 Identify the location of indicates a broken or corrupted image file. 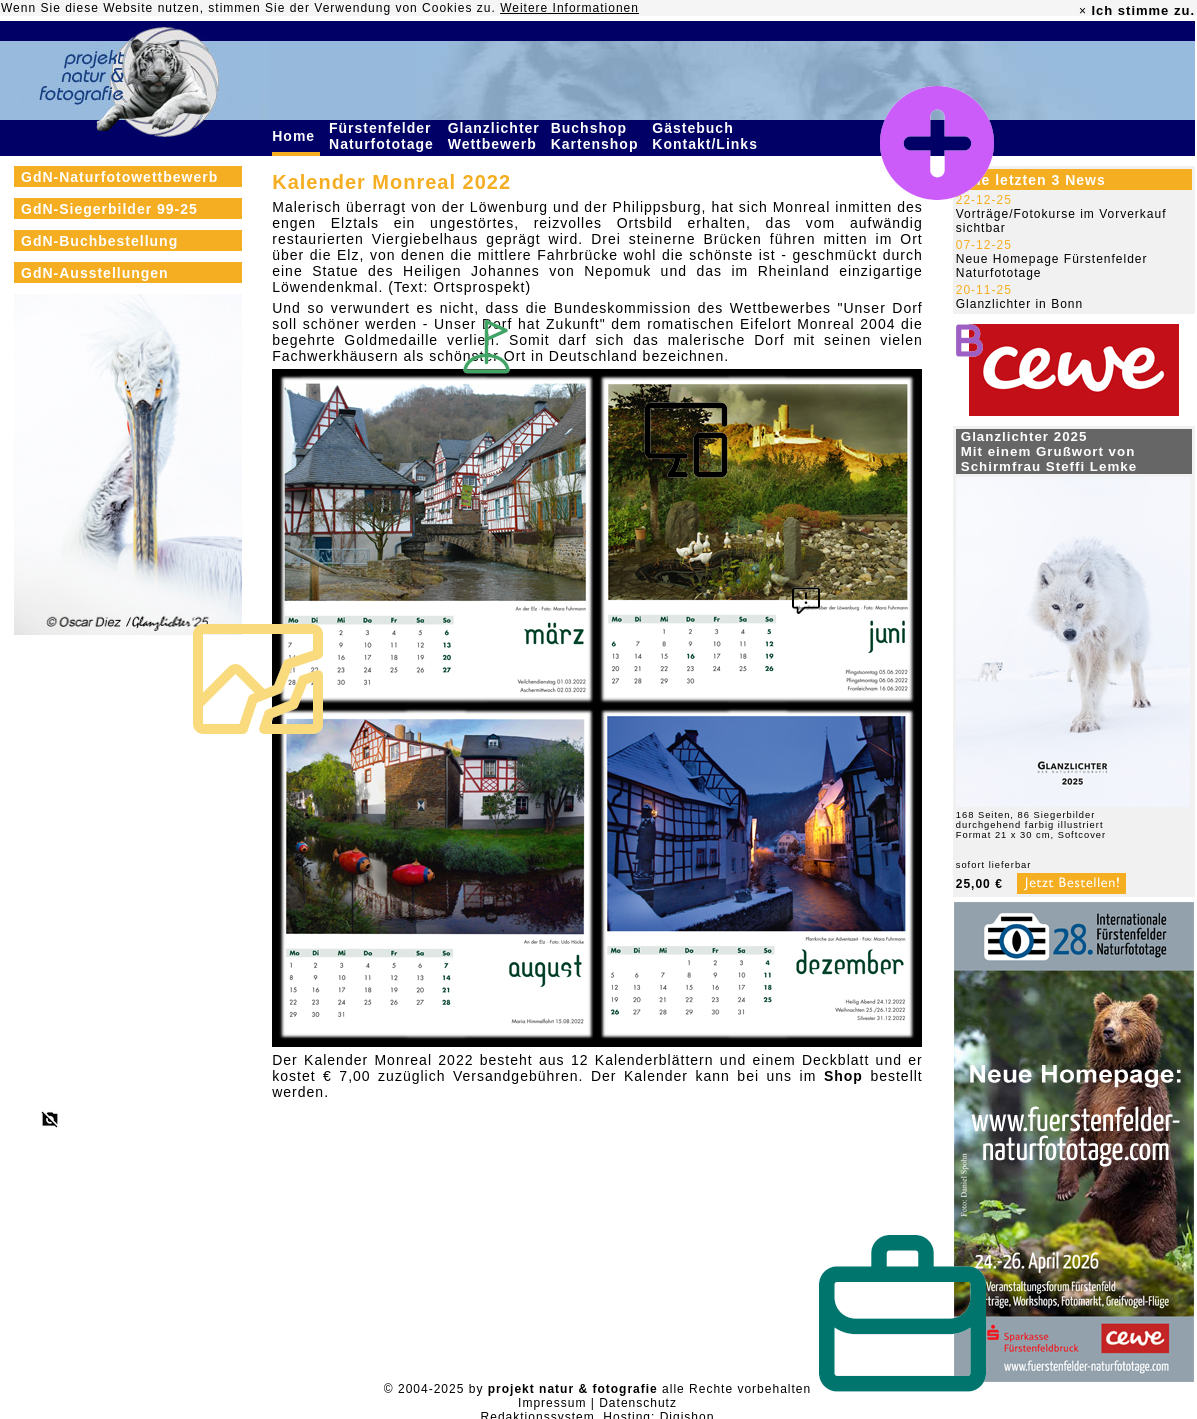
(258, 679).